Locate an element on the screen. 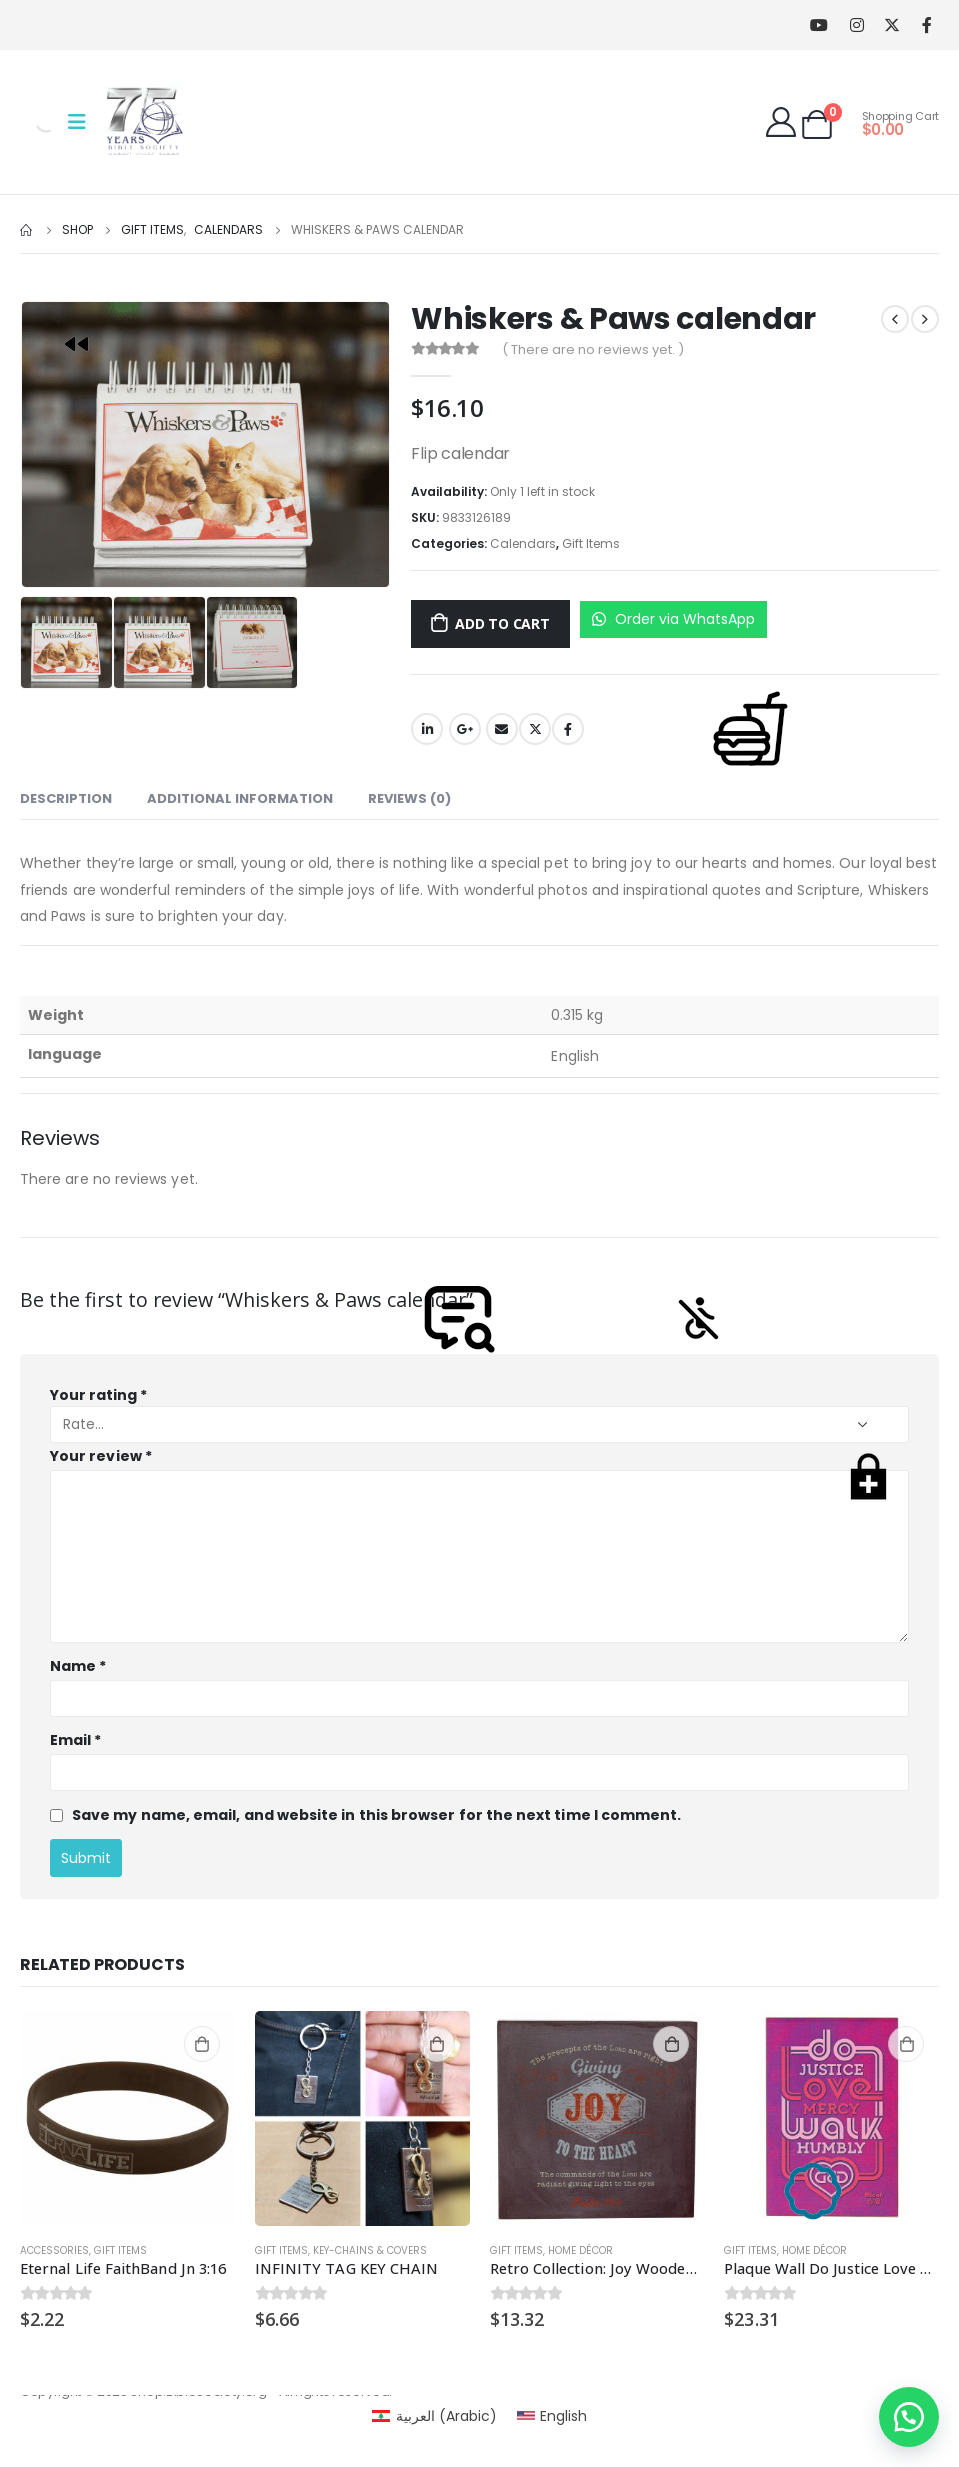  search through your messages is located at coordinates (458, 1316).